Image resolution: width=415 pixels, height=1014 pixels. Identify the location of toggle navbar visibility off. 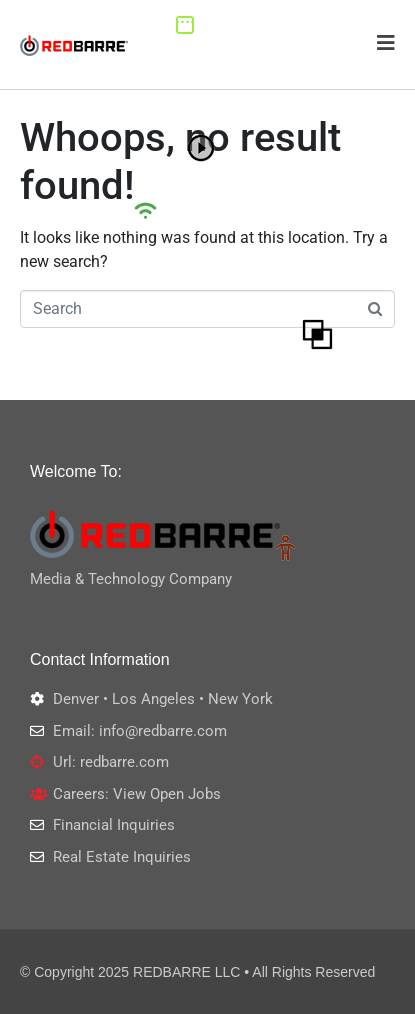
(185, 25).